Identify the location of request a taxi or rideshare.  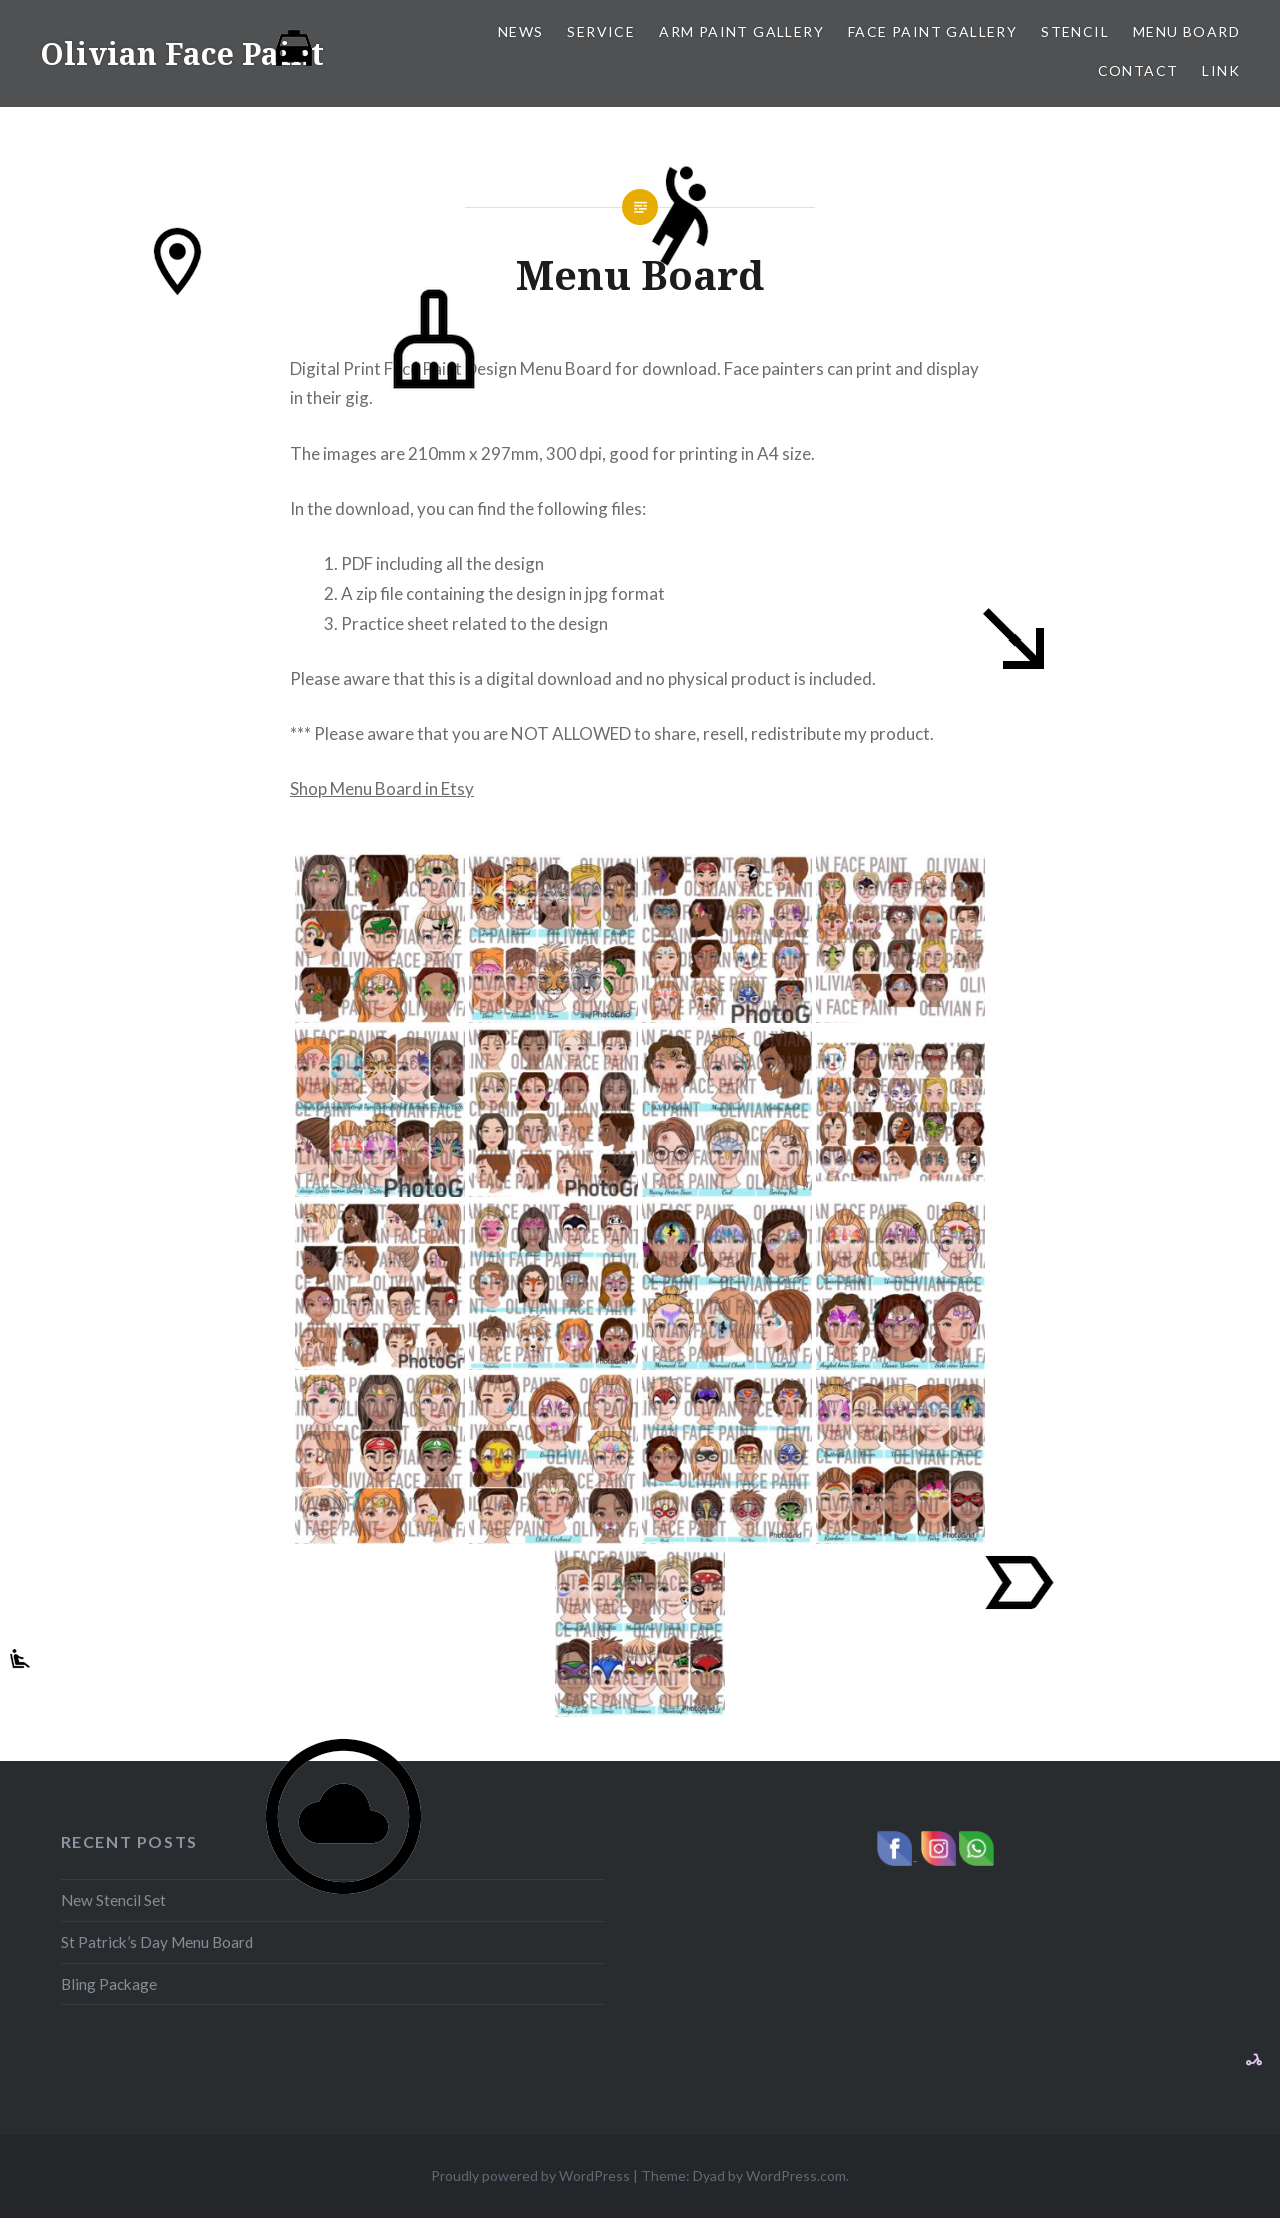
(294, 48).